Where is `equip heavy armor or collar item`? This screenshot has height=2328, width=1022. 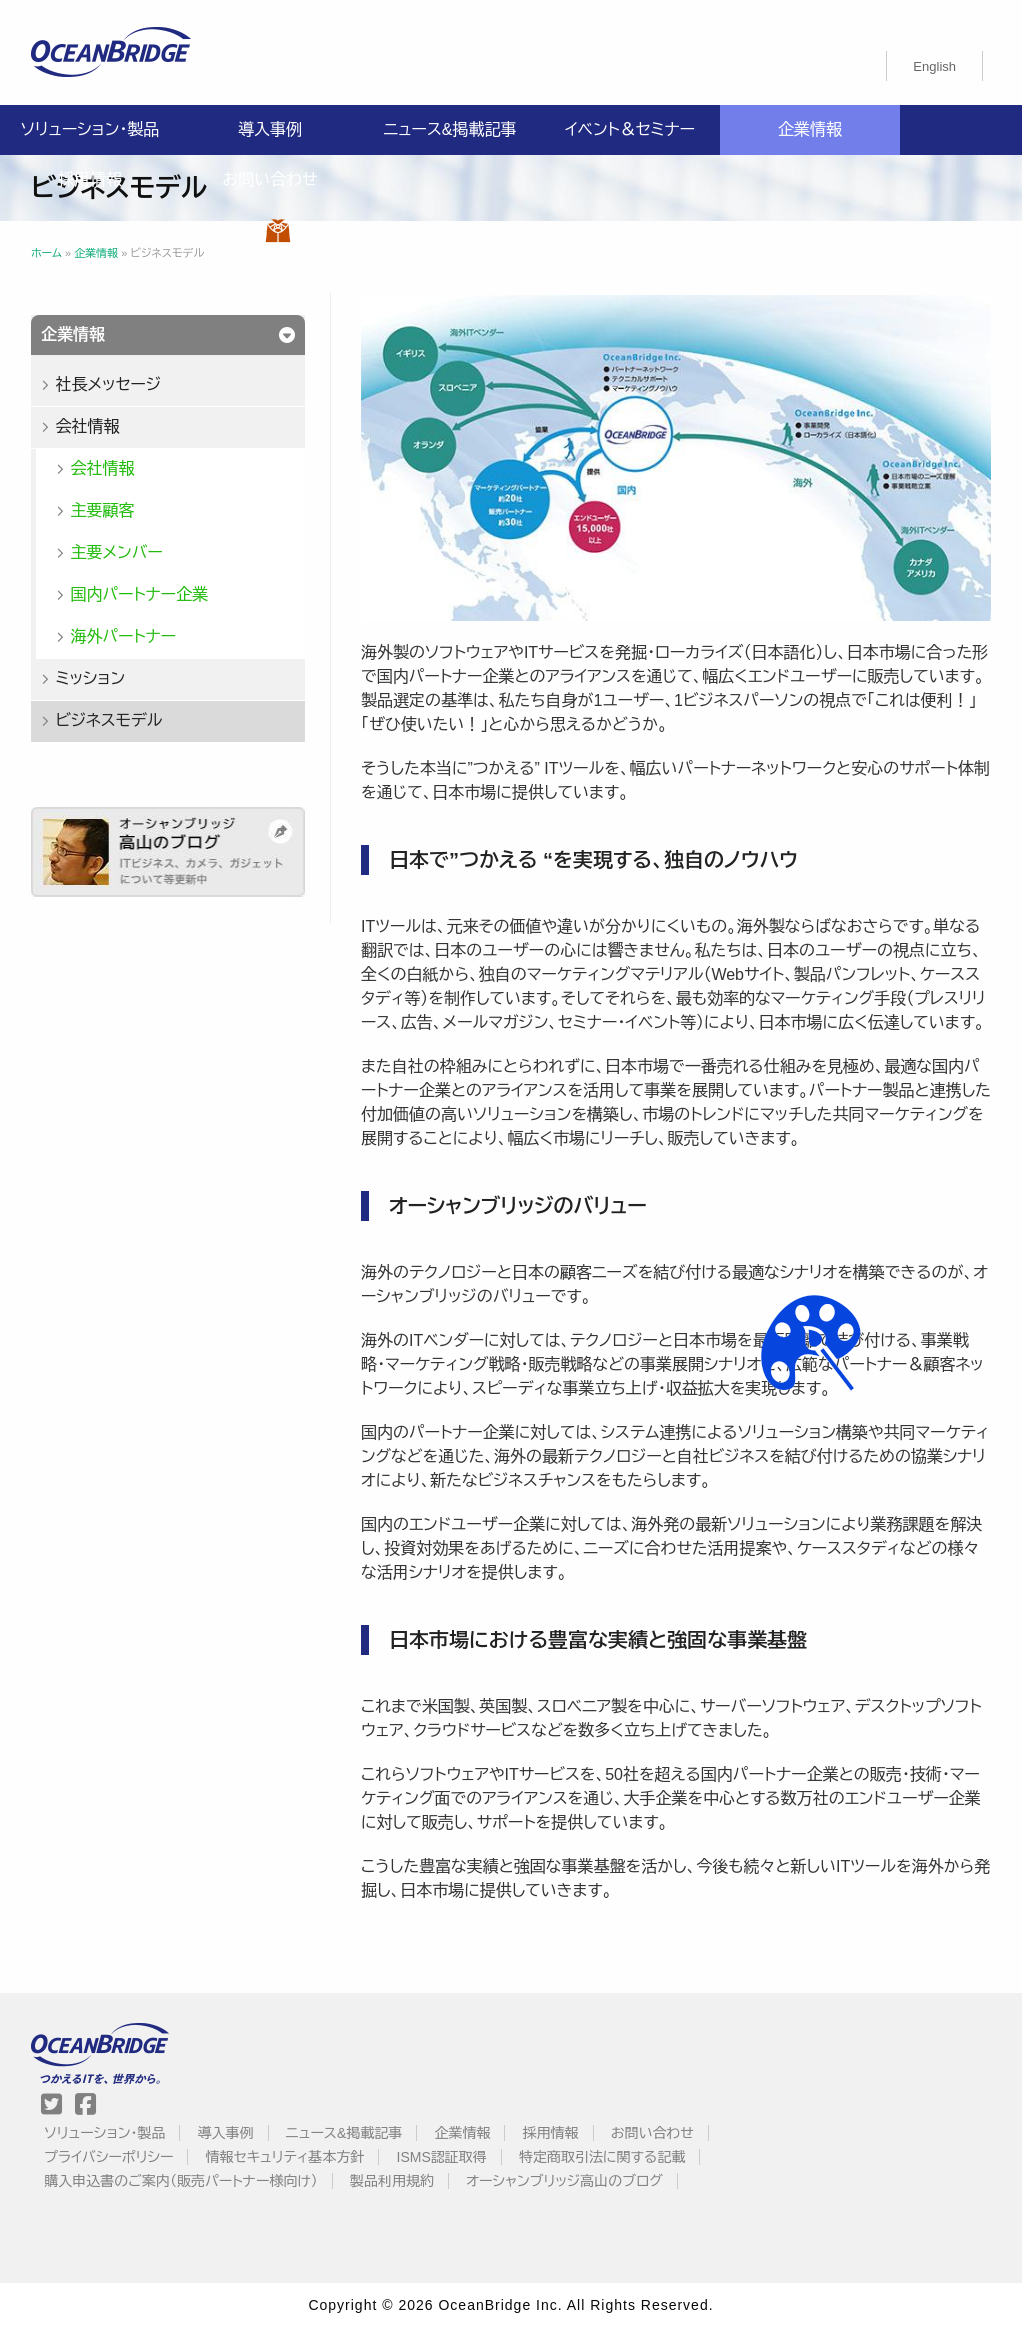 equip heavy armor or collar item is located at coordinates (278, 229).